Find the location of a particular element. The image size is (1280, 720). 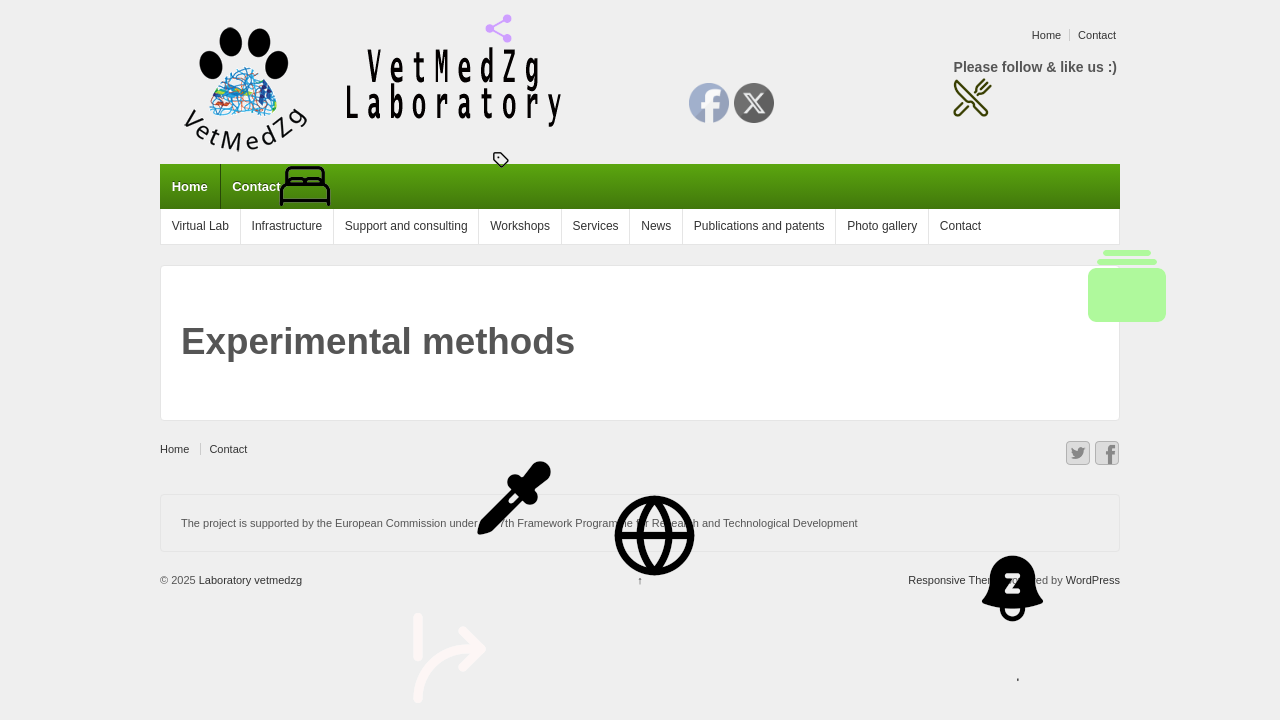

snooze notifications is located at coordinates (1012, 588).